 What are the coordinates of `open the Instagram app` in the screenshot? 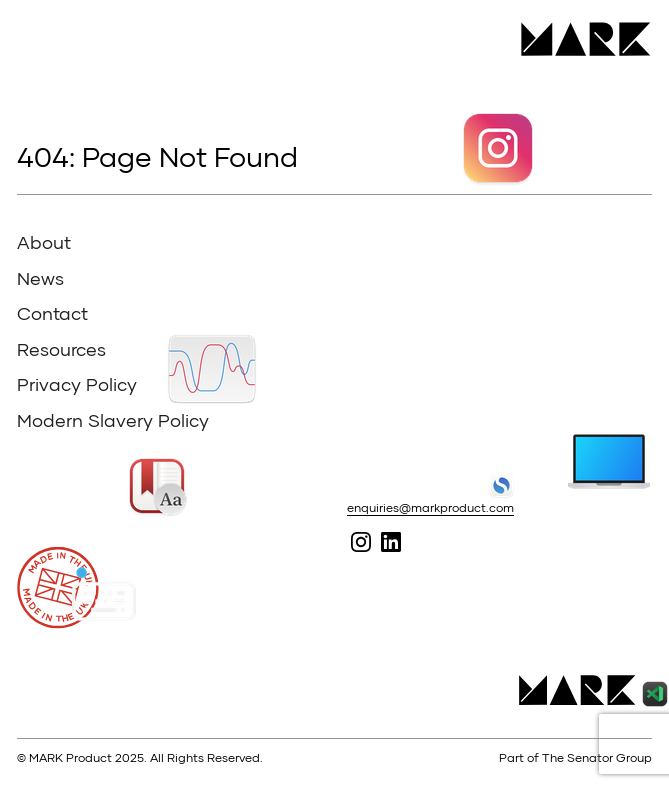 It's located at (498, 148).